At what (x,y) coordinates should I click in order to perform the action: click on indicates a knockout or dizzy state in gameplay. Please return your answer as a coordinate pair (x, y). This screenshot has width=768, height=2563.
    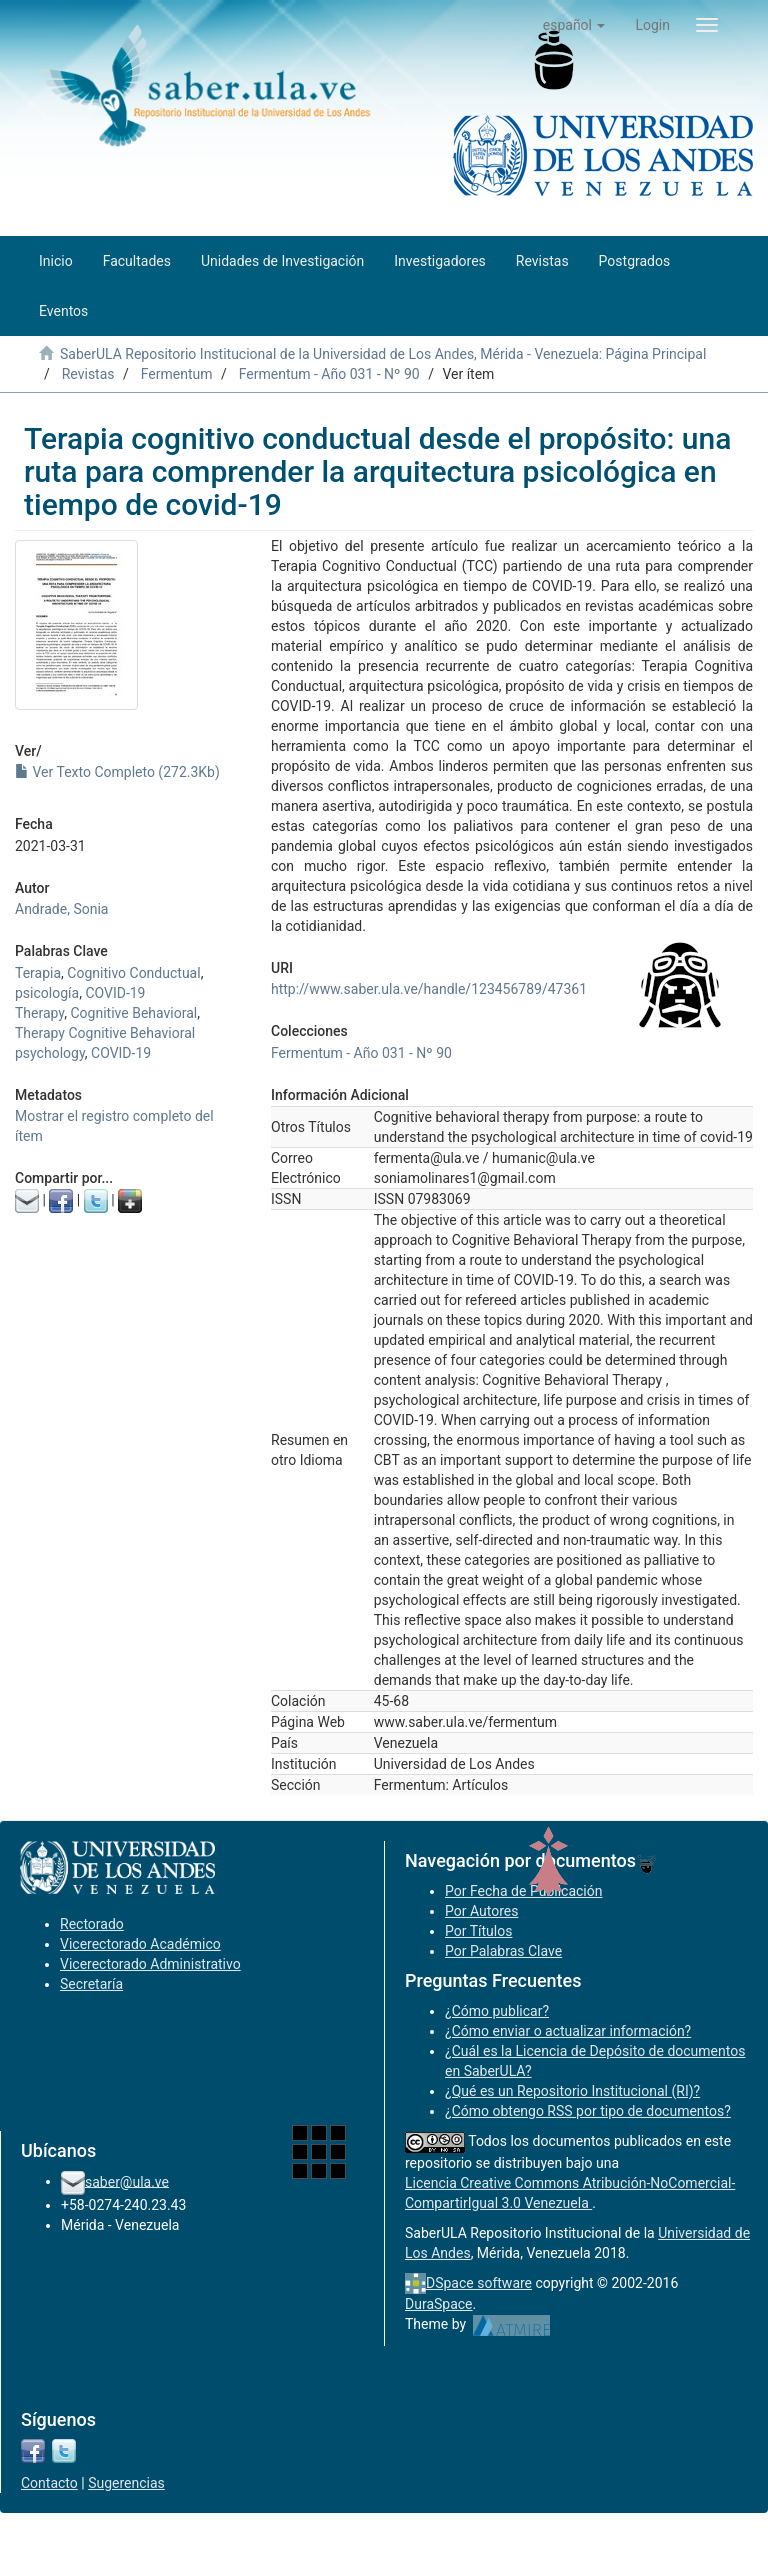
    Looking at the image, I should click on (647, 1864).